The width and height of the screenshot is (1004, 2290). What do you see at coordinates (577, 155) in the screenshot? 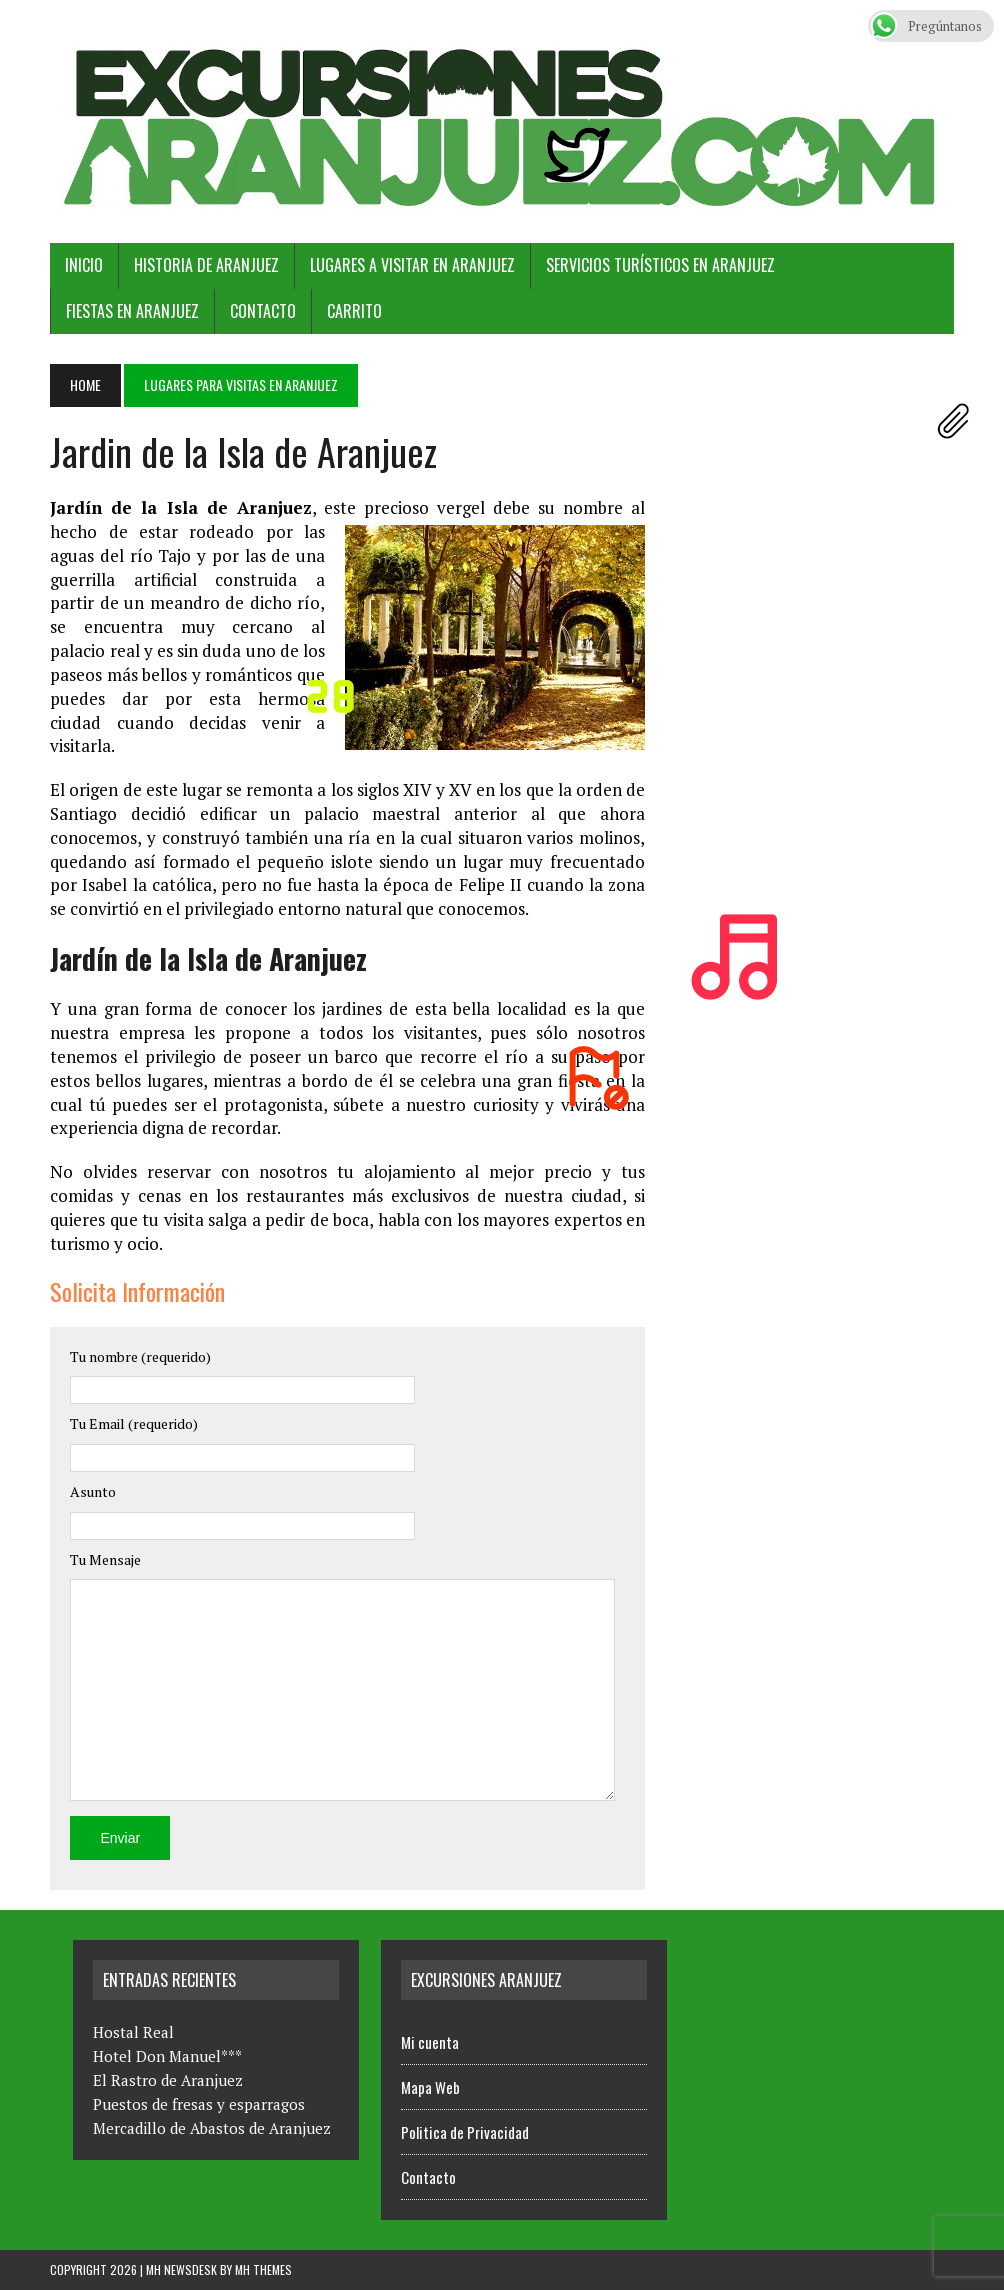
I see `open Twitter app or profile` at bounding box center [577, 155].